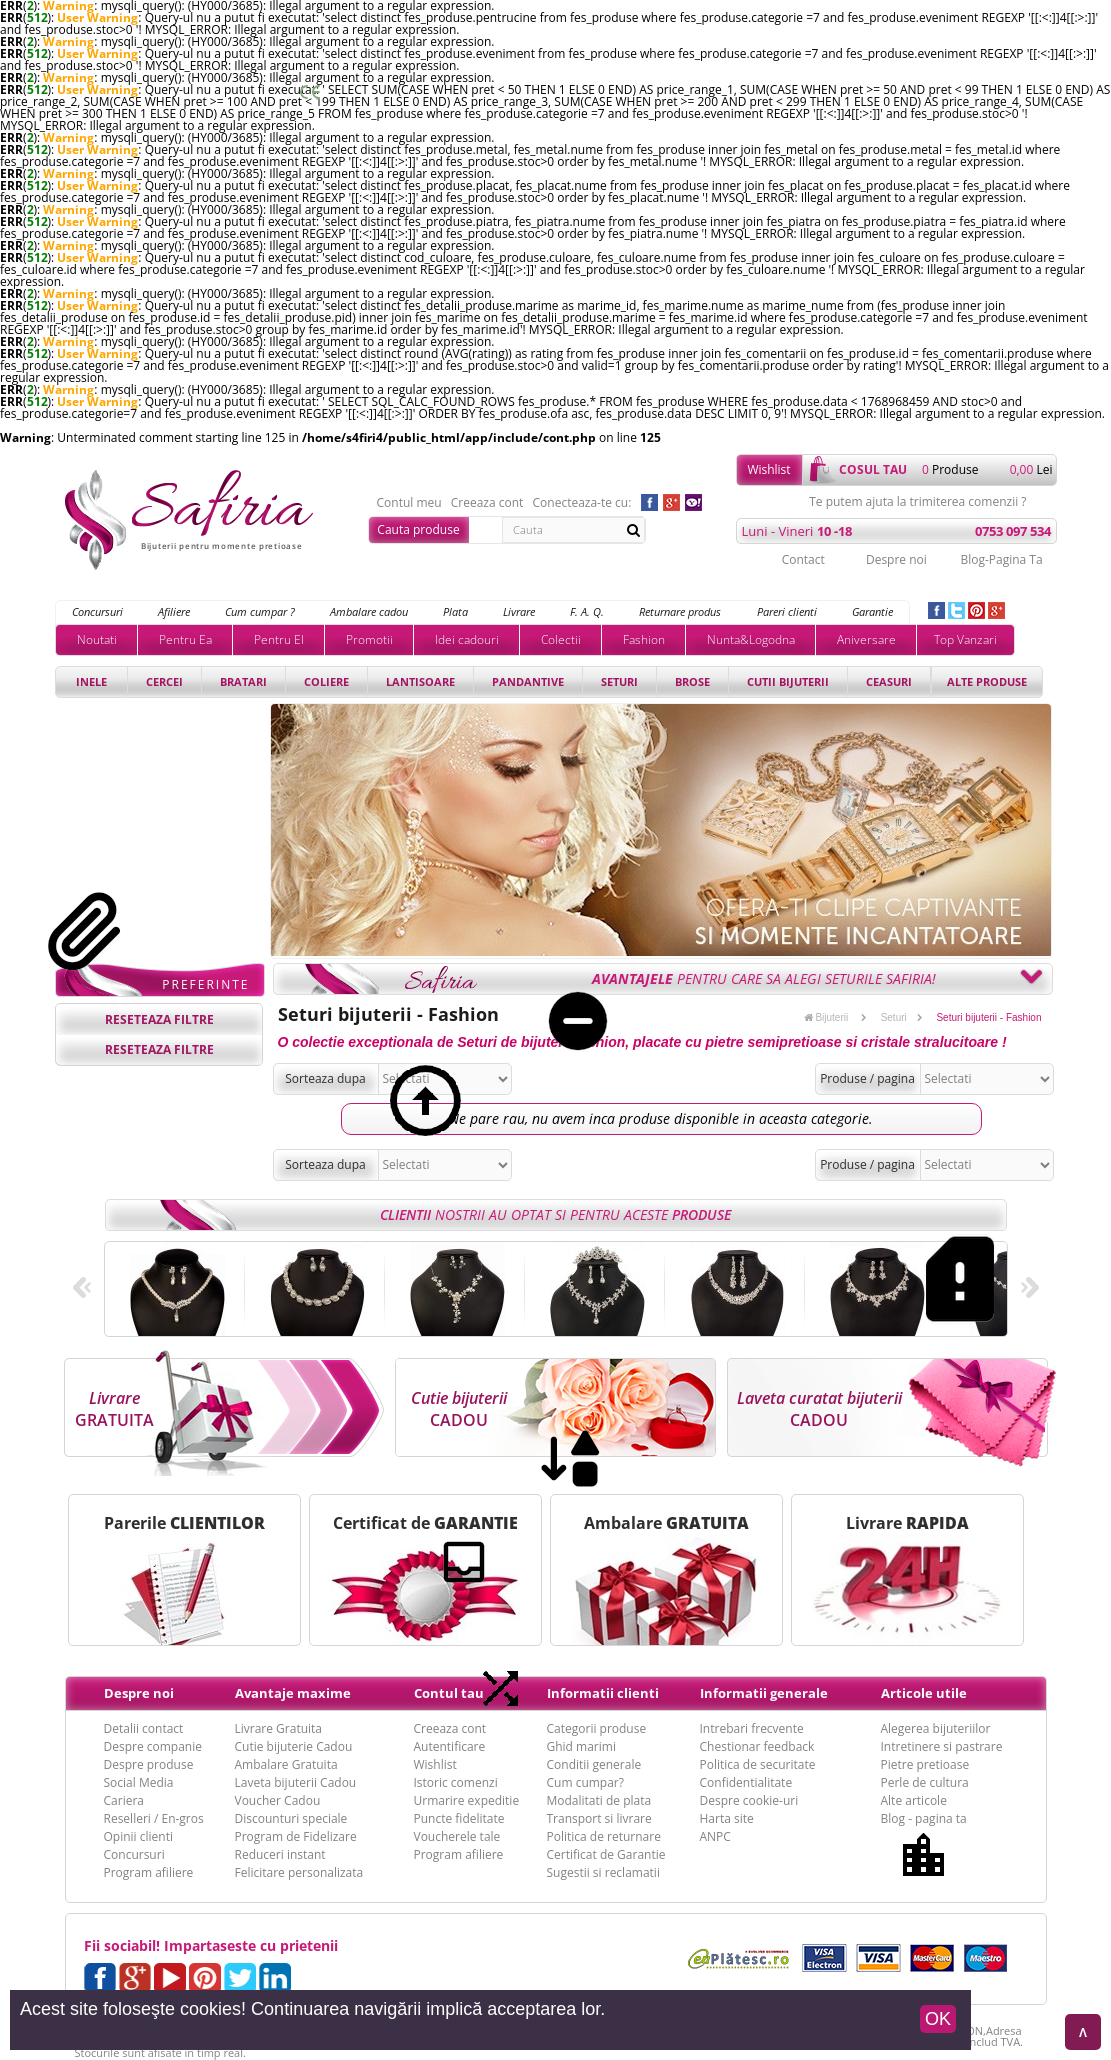 The width and height of the screenshot is (1111, 2060). I want to click on access your inbox, so click(464, 1562).